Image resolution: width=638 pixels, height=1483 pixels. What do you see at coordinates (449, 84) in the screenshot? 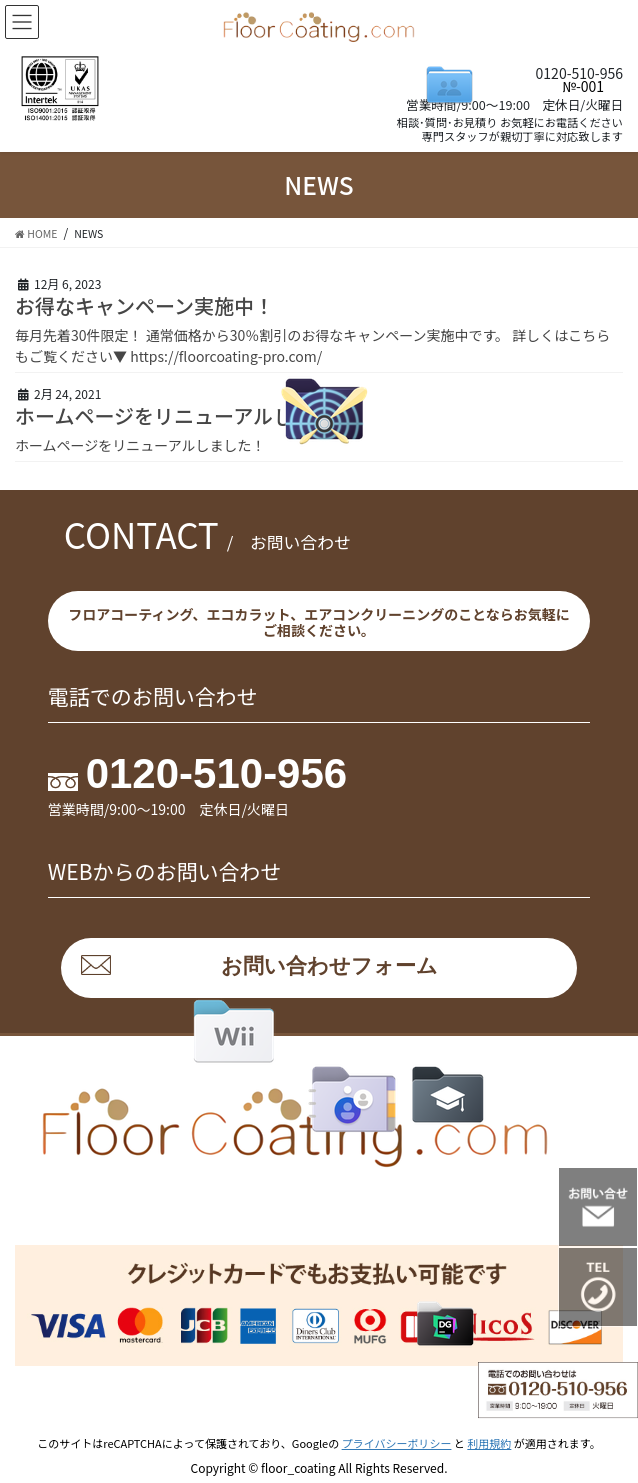
I see `open the servers folder` at bounding box center [449, 84].